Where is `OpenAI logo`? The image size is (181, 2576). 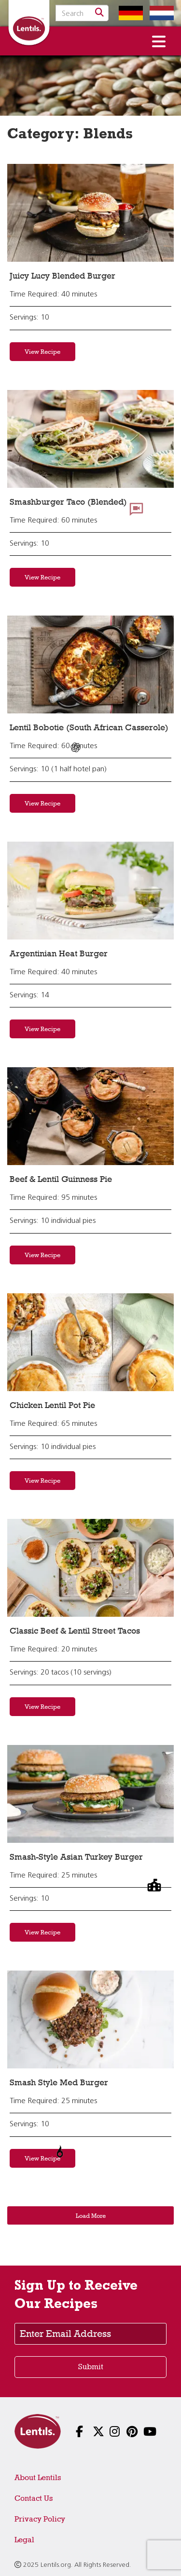 OpenAI logo is located at coordinates (75, 747).